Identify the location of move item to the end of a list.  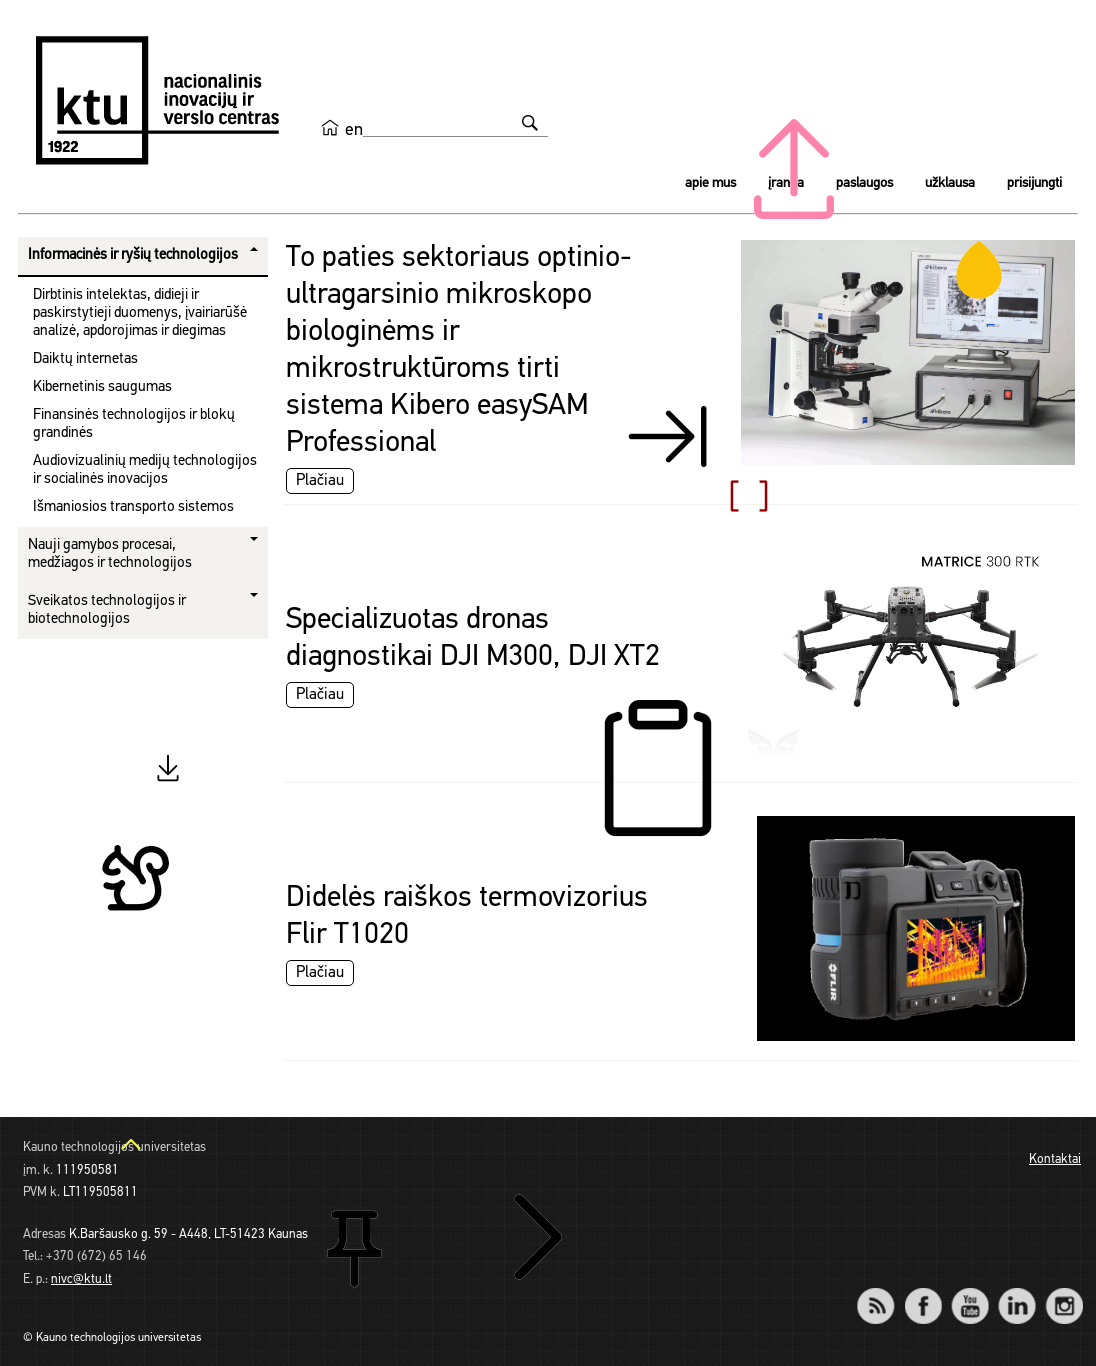
(669, 436).